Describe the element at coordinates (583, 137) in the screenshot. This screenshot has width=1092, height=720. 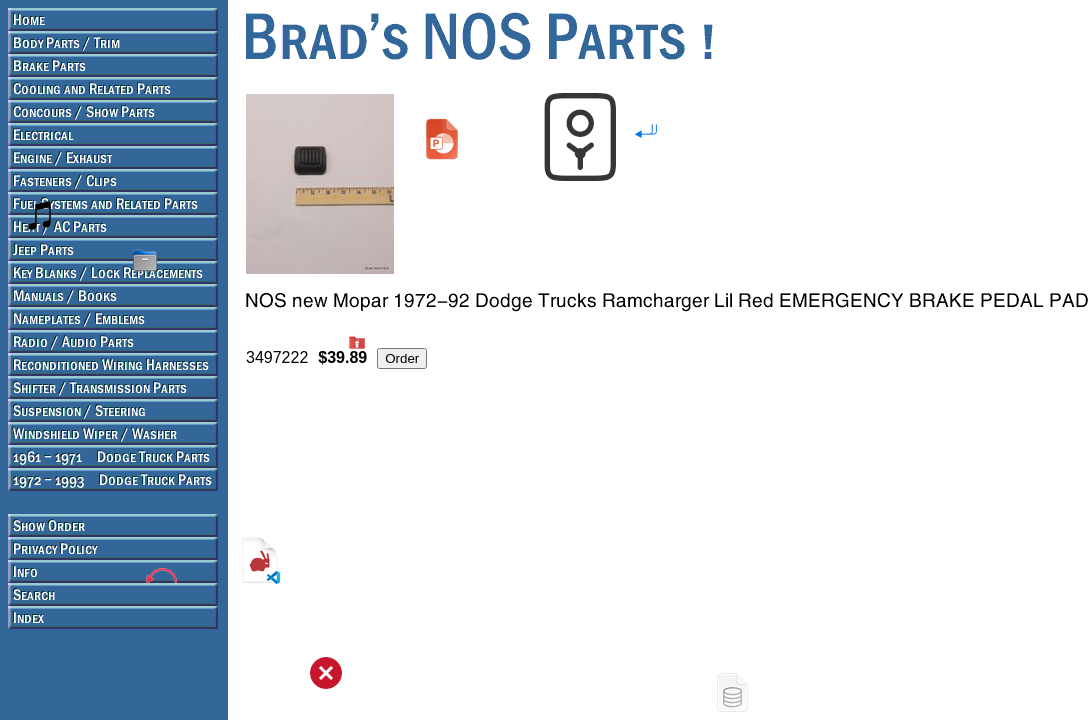
I see `access Time Machine backups` at that location.